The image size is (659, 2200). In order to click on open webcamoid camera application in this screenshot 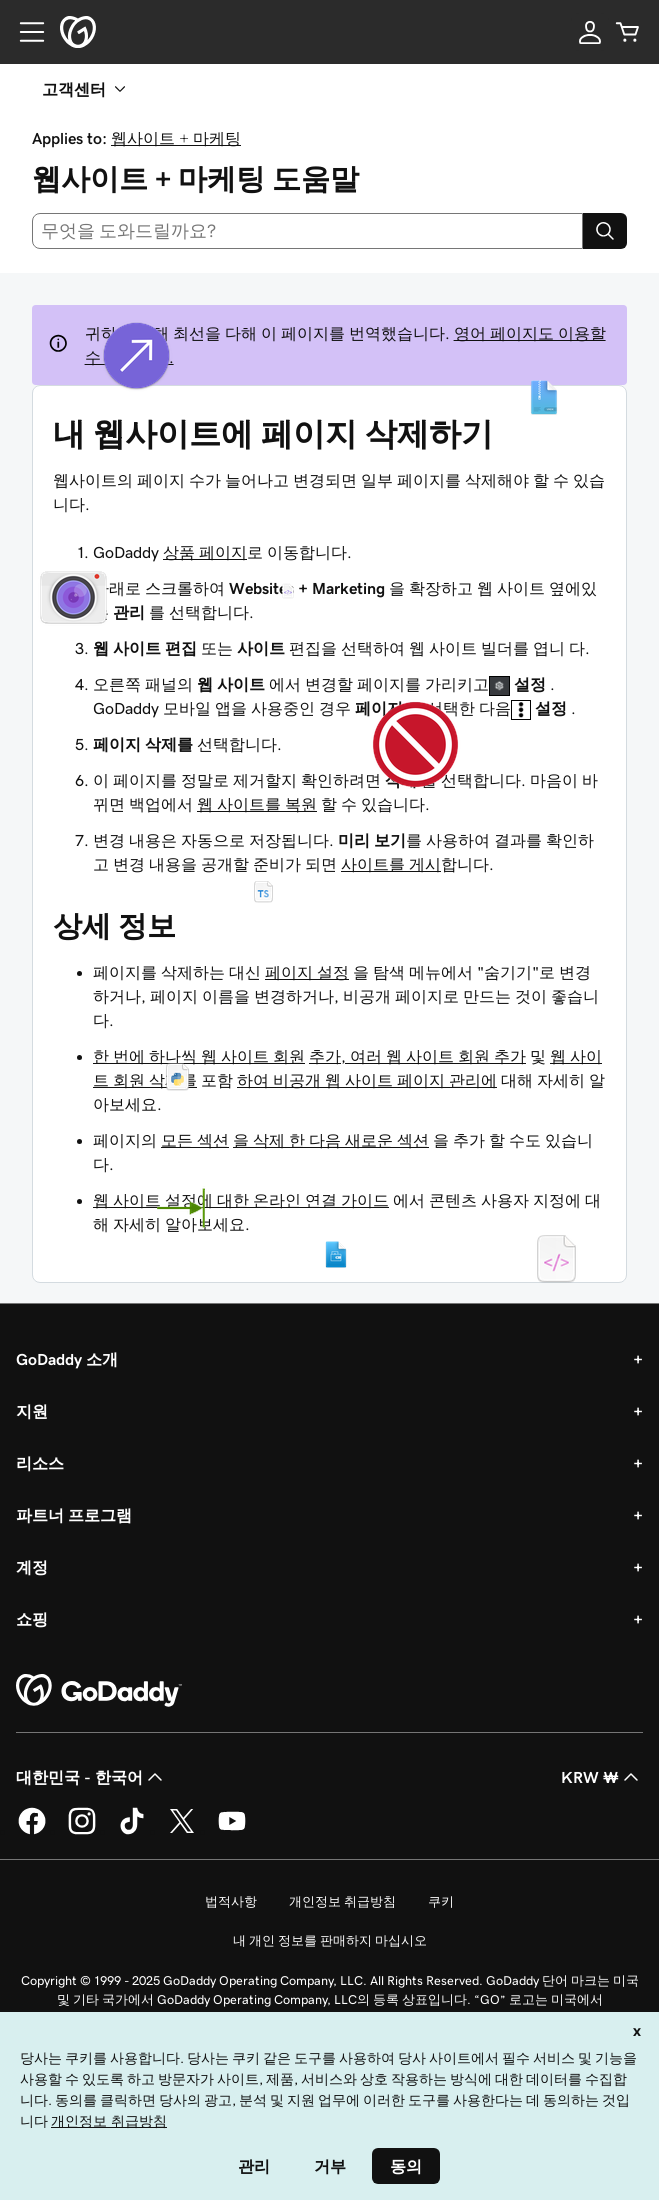, I will do `click(73, 597)`.